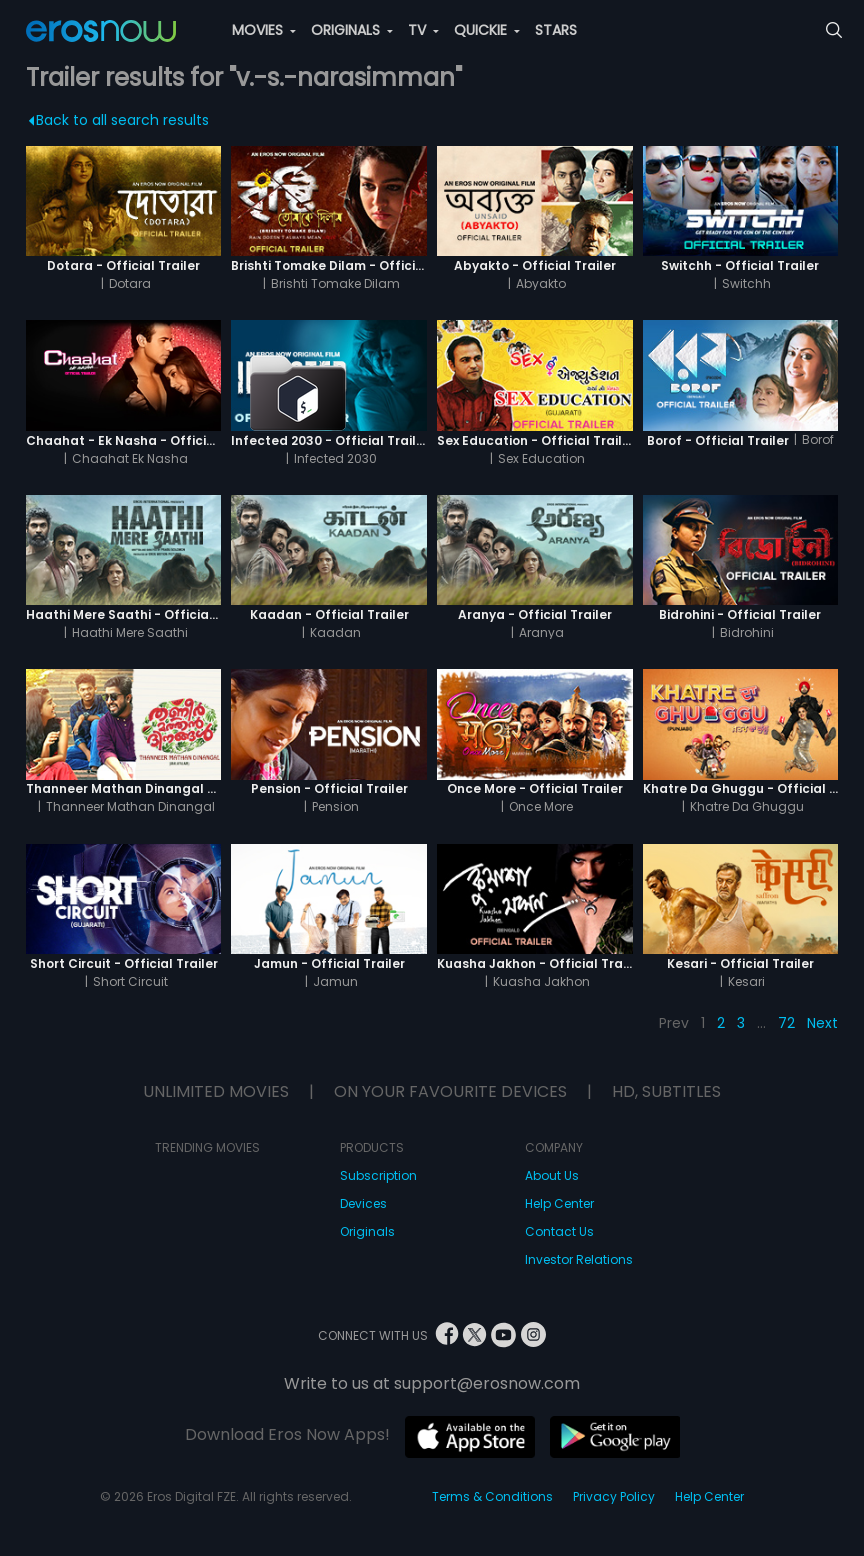  Describe the element at coordinates (397, 916) in the screenshot. I see `open wechat files folder` at that location.